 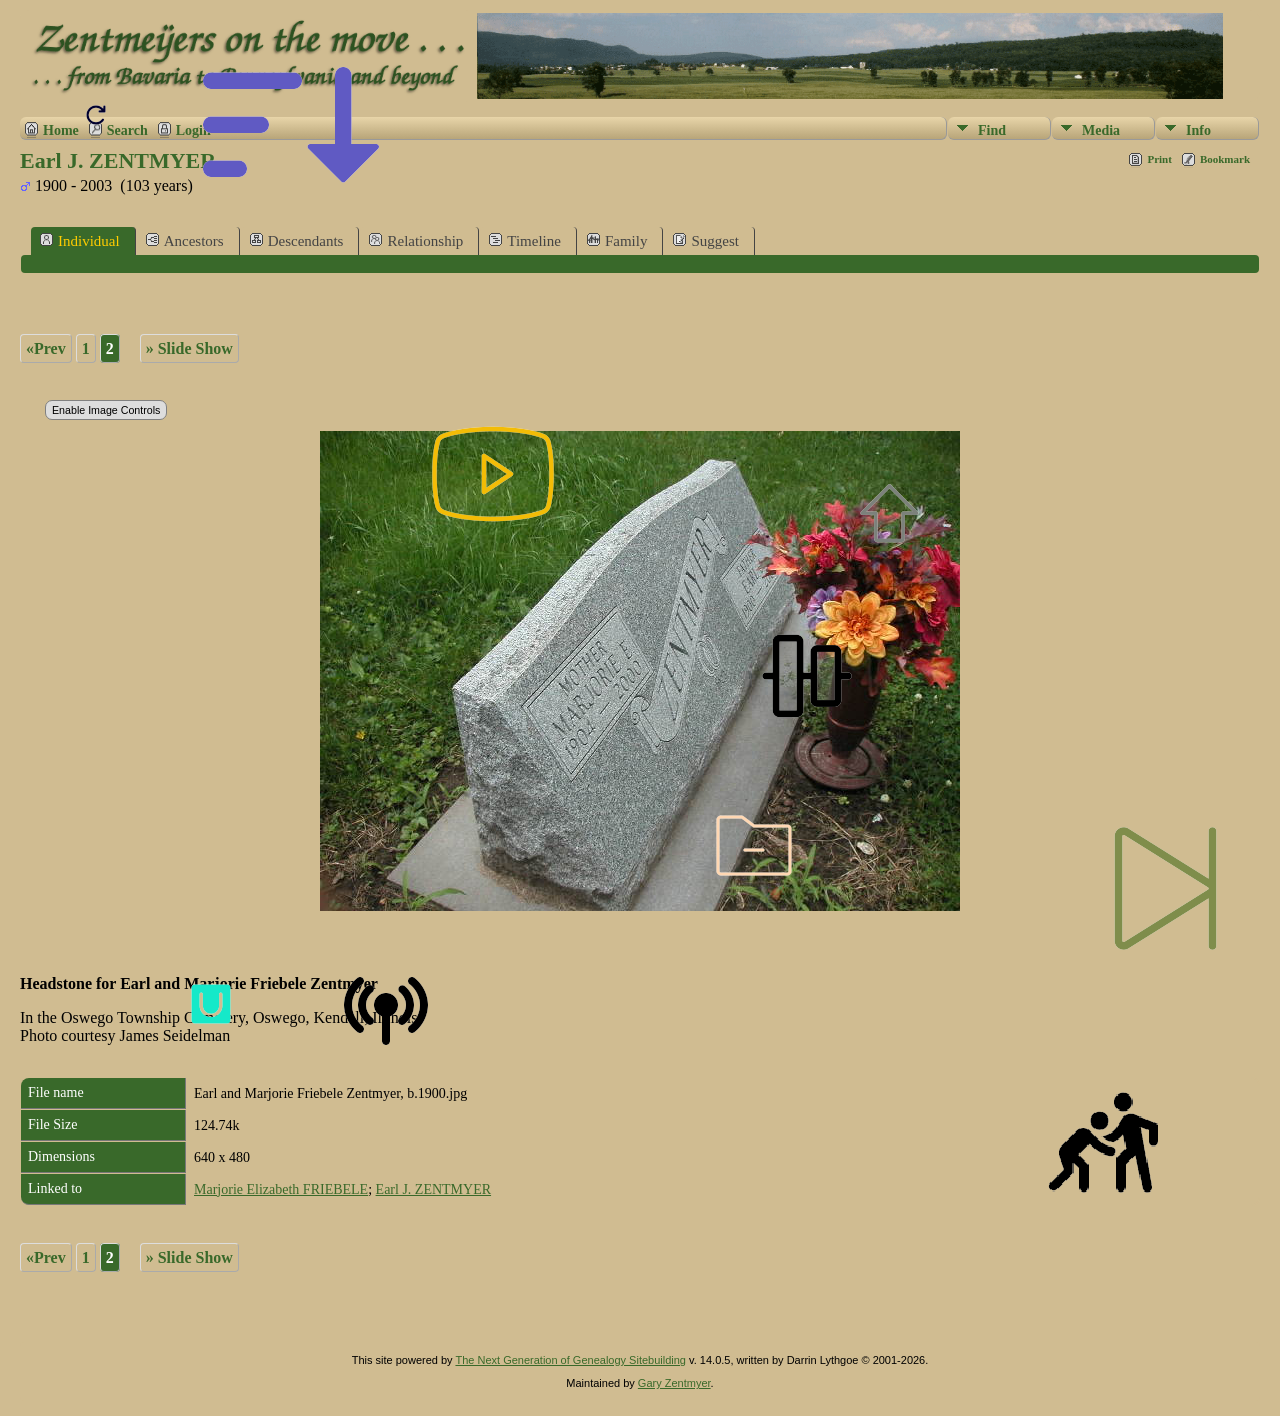 What do you see at coordinates (807, 676) in the screenshot?
I see `align objects to vertical center` at bounding box center [807, 676].